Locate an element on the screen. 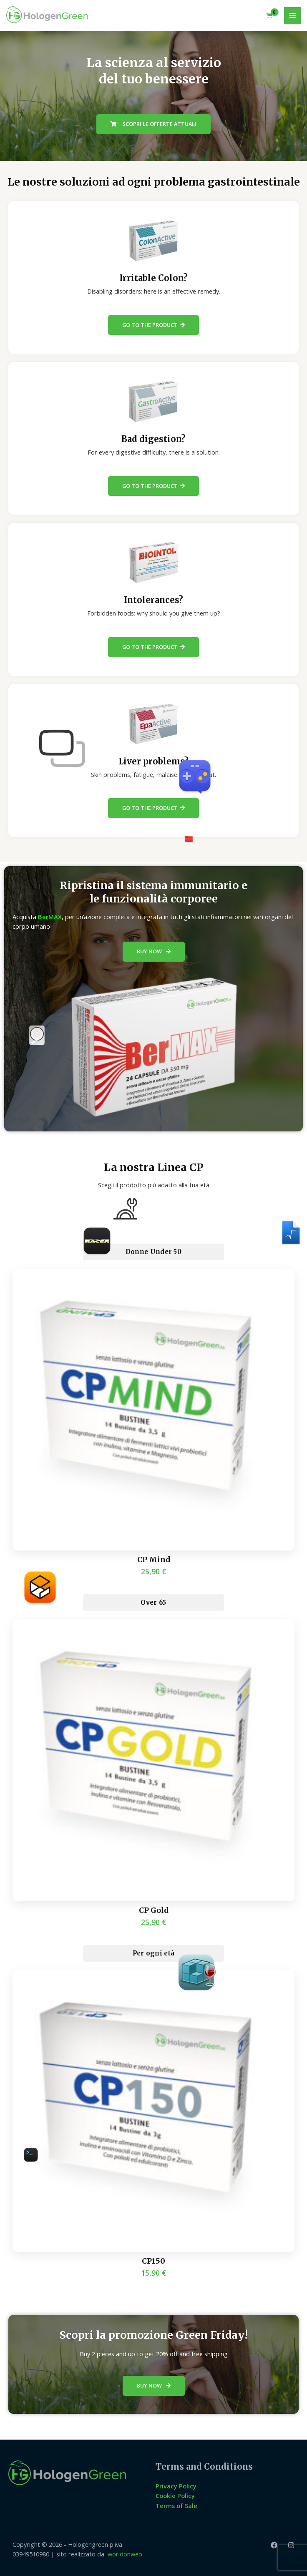 This screenshot has height=2576, width=307. open dissent messaging app is located at coordinates (195, 776).